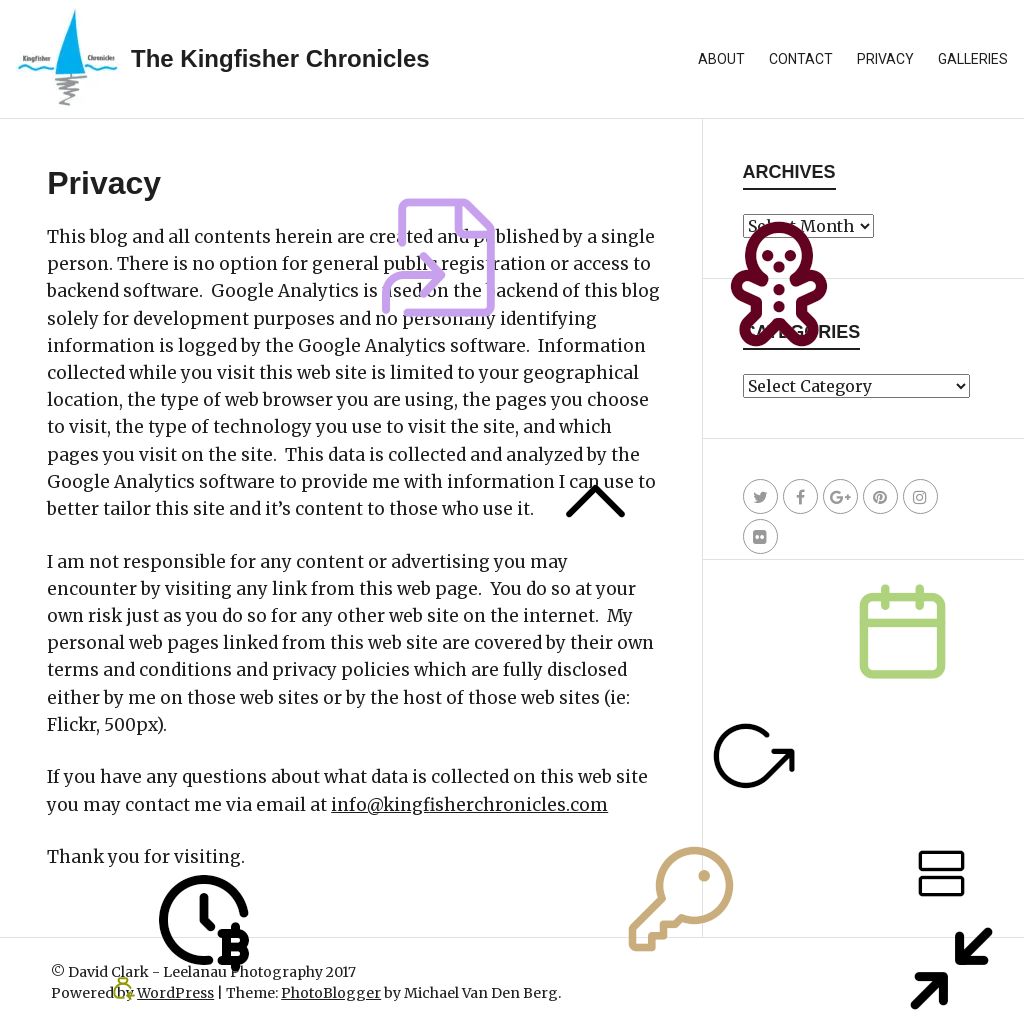  What do you see at coordinates (123, 988) in the screenshot?
I see `return or refund money` at bounding box center [123, 988].